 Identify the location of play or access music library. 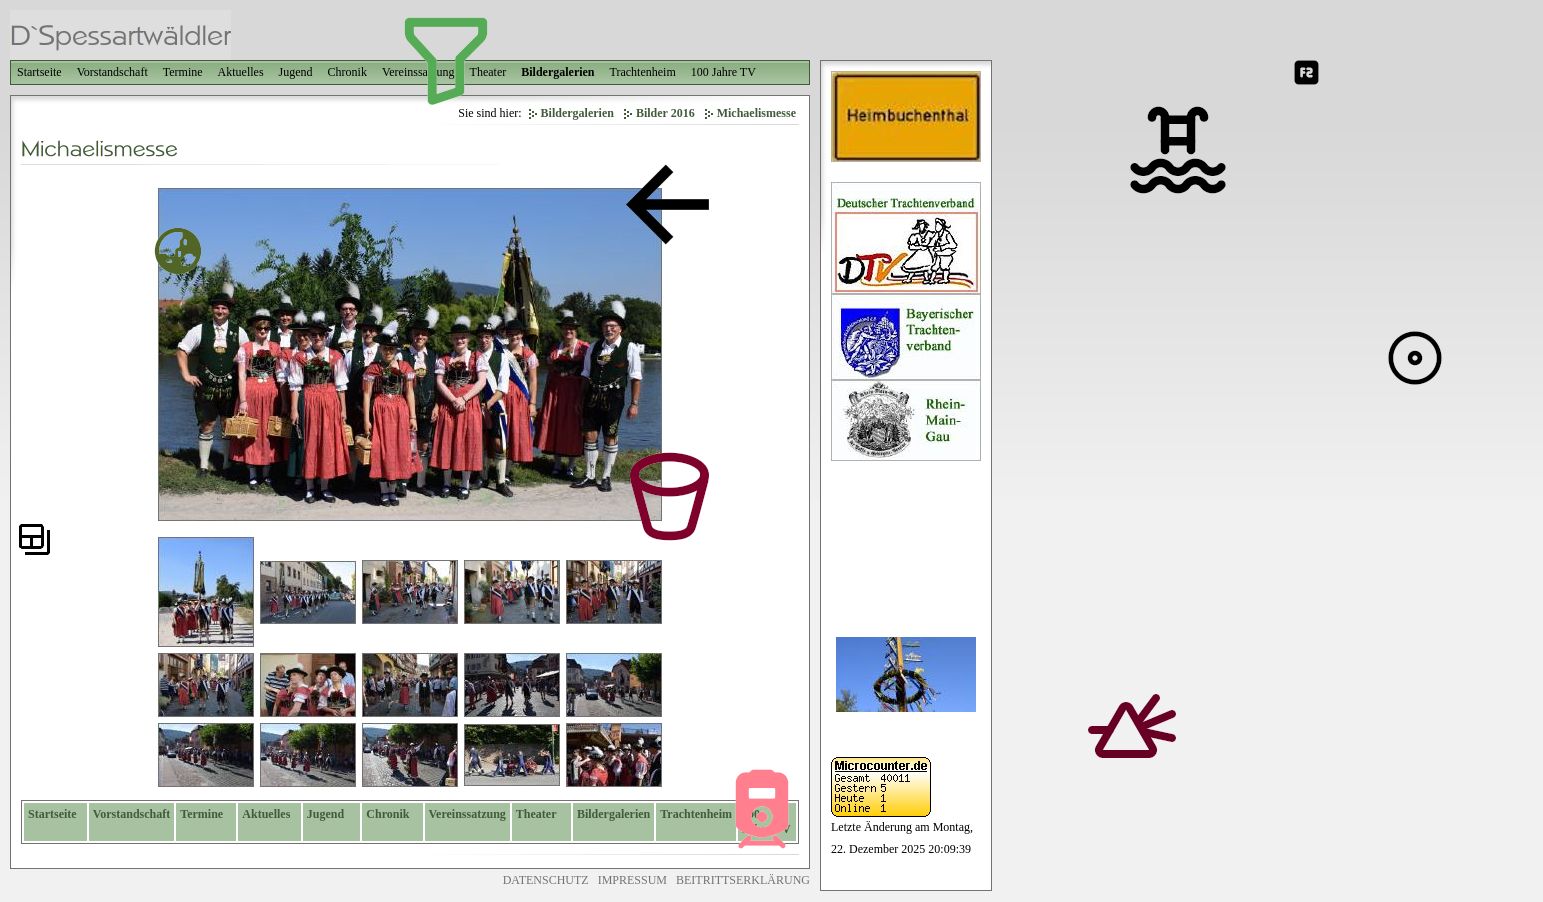
(1415, 358).